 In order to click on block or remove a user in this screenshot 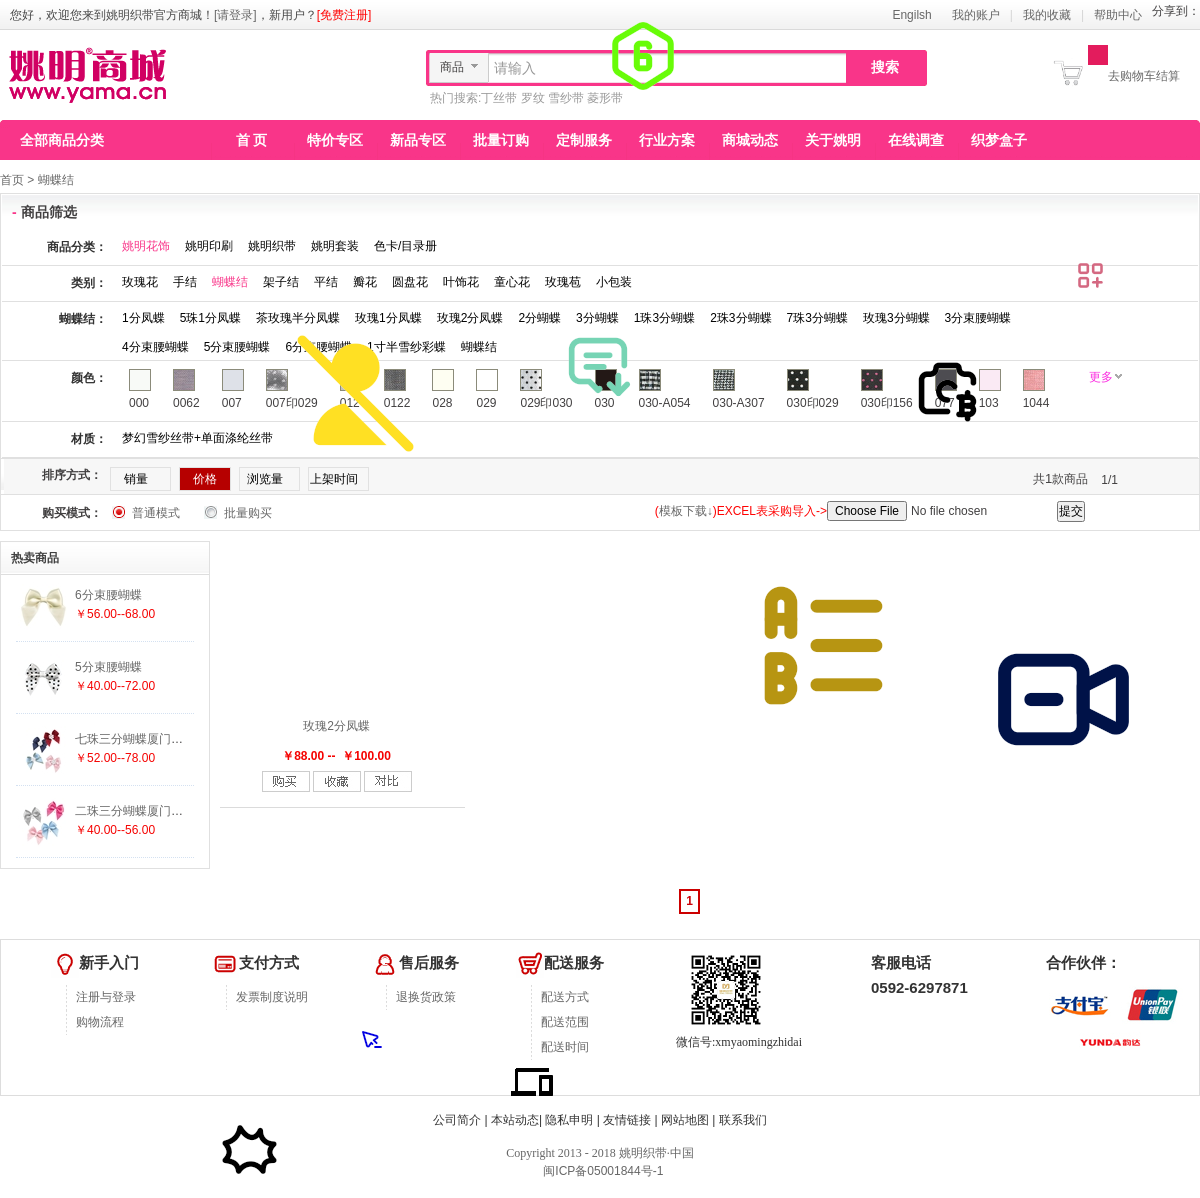, I will do `click(355, 393)`.